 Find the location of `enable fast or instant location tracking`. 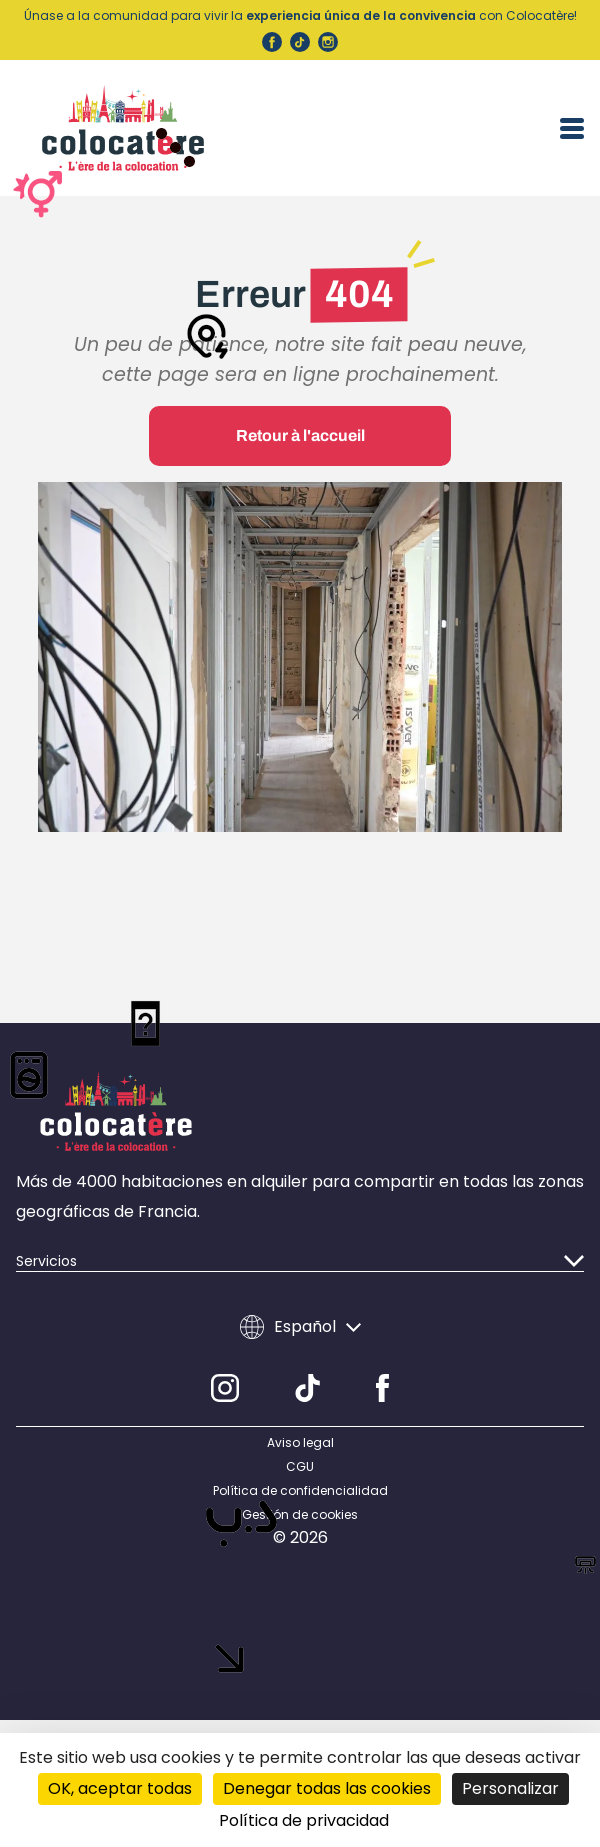

enable fast or instant location tracking is located at coordinates (206, 335).